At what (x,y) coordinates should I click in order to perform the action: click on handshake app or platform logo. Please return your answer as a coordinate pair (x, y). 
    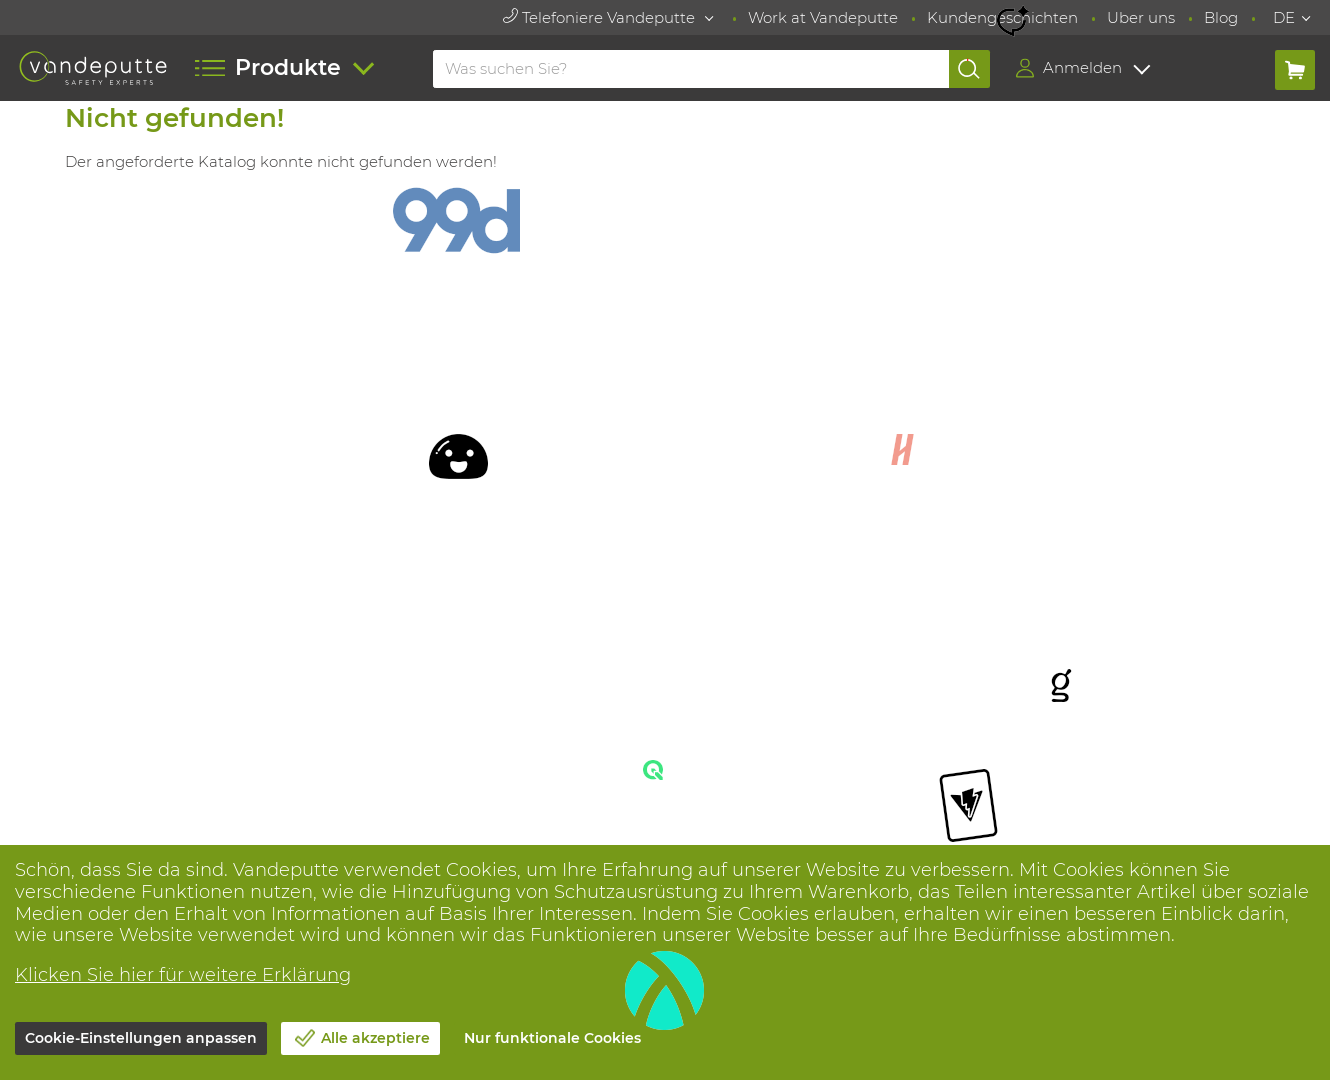
    Looking at the image, I should click on (902, 449).